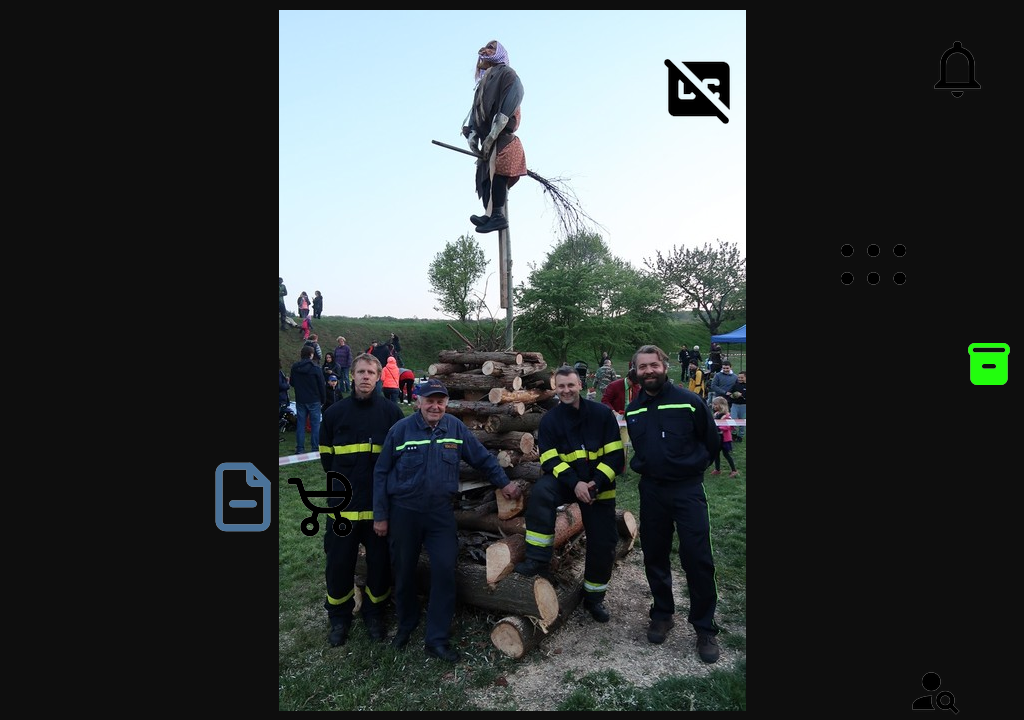 The image size is (1024, 720). I want to click on closed captions are disabled, so click(699, 89).